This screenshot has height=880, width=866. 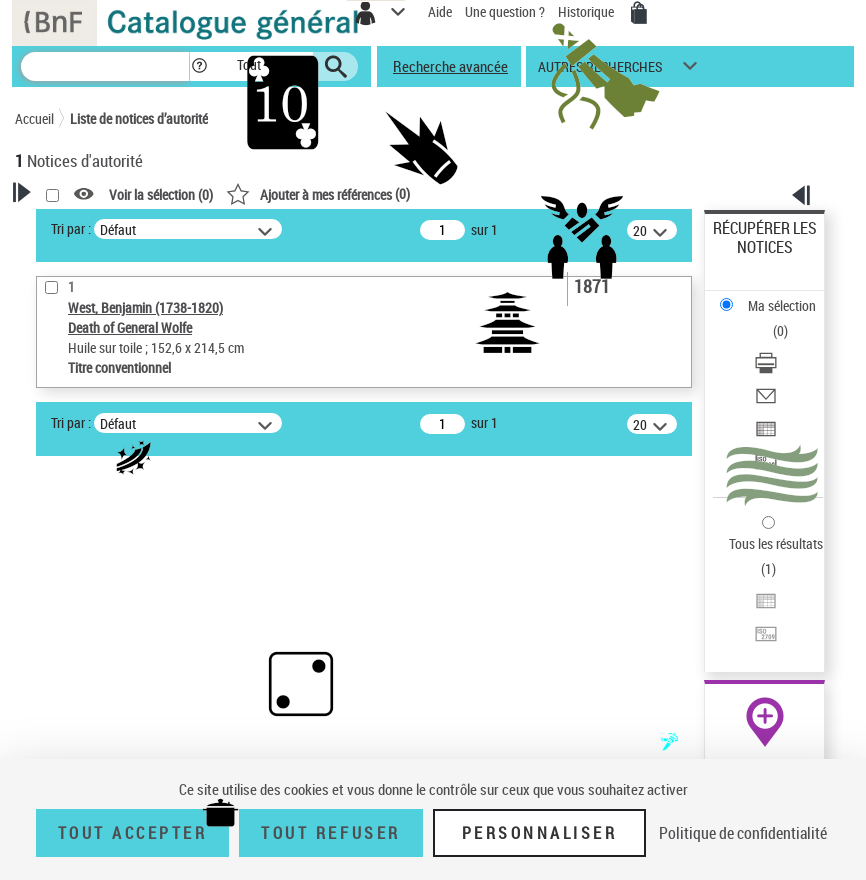 I want to click on equip or select a magical sword weapon, so click(x=133, y=457).